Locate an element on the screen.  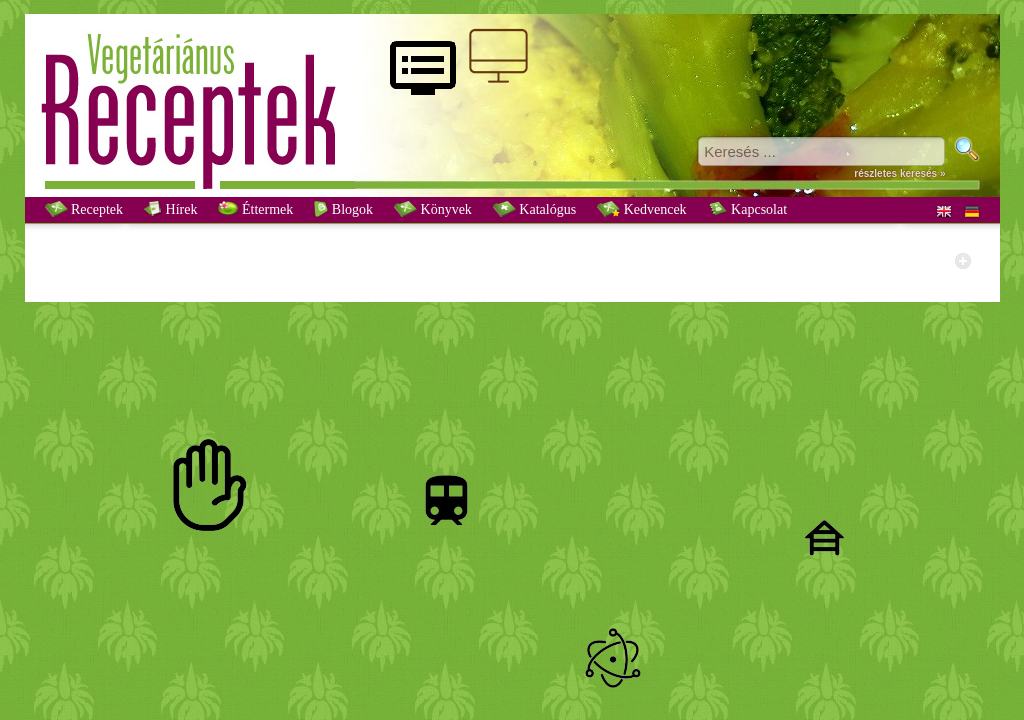
electron framework logo is located at coordinates (613, 658).